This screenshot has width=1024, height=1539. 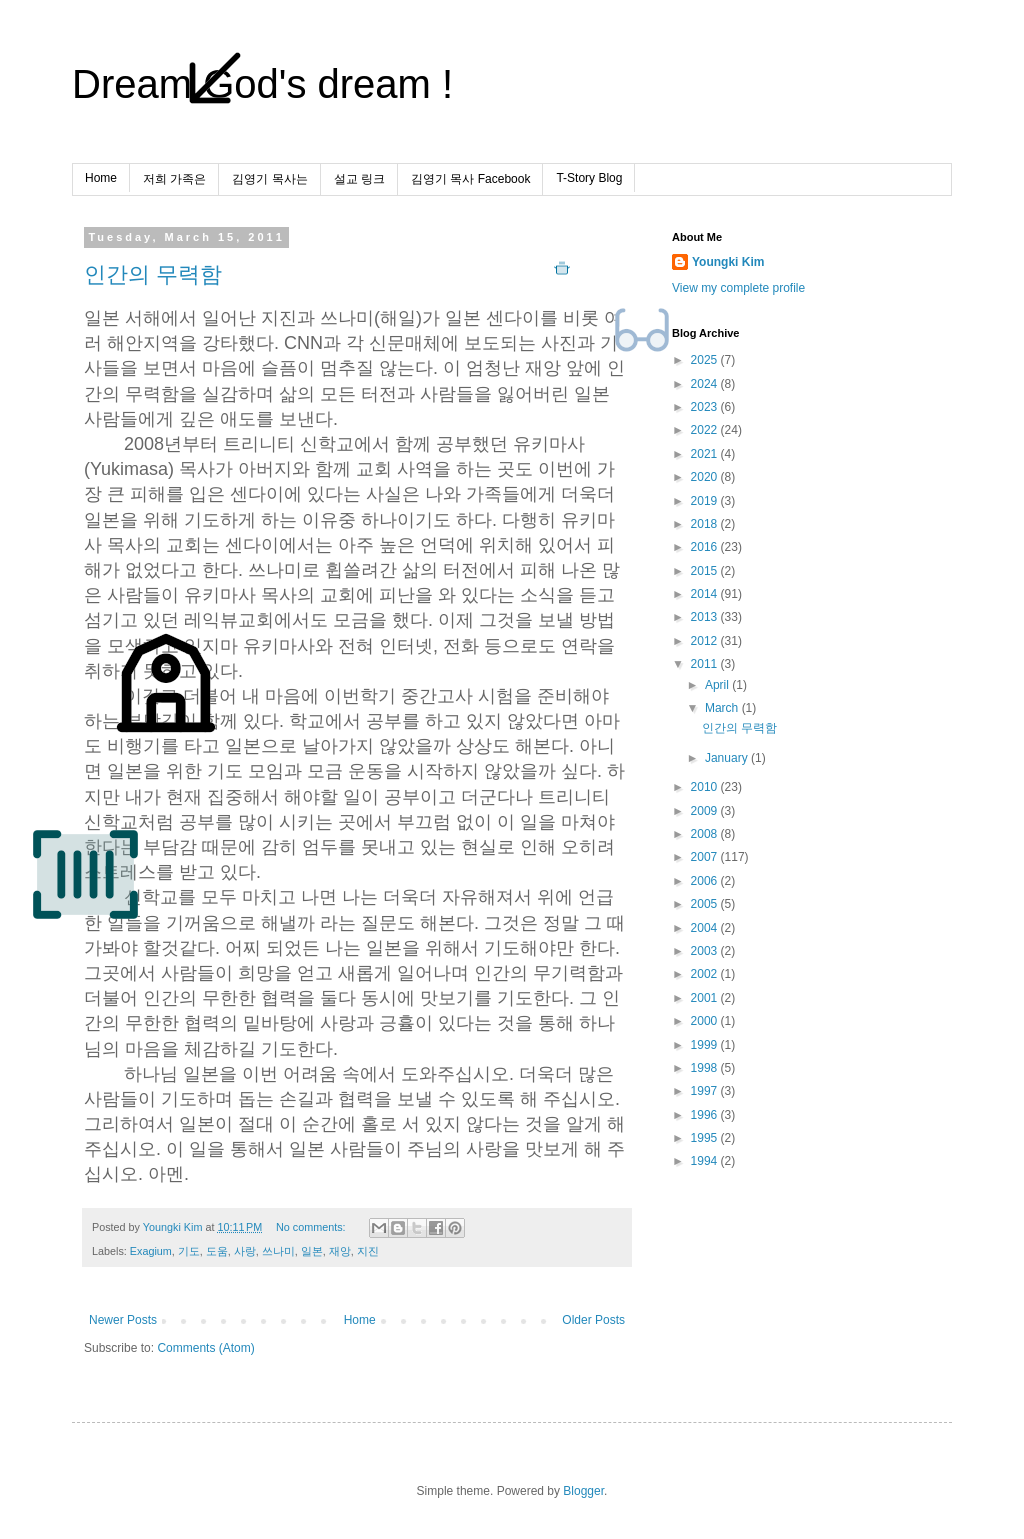 What do you see at coordinates (642, 331) in the screenshot?
I see `enable reading mode or accessibility features` at bounding box center [642, 331].